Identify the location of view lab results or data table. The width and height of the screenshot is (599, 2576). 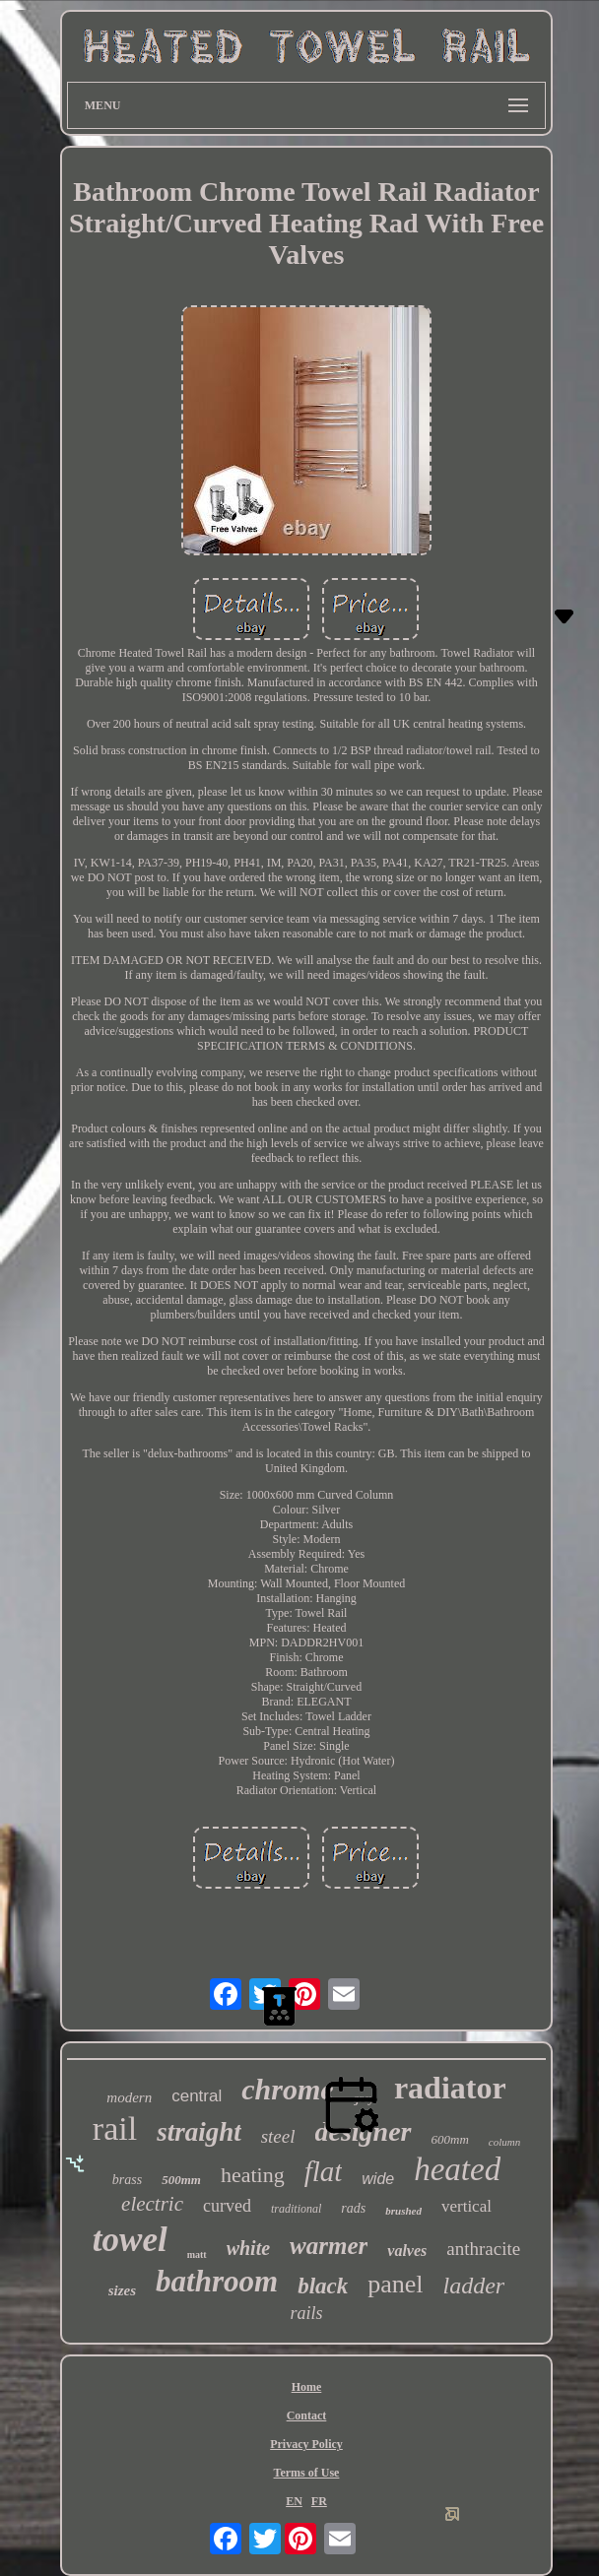
(279, 2006).